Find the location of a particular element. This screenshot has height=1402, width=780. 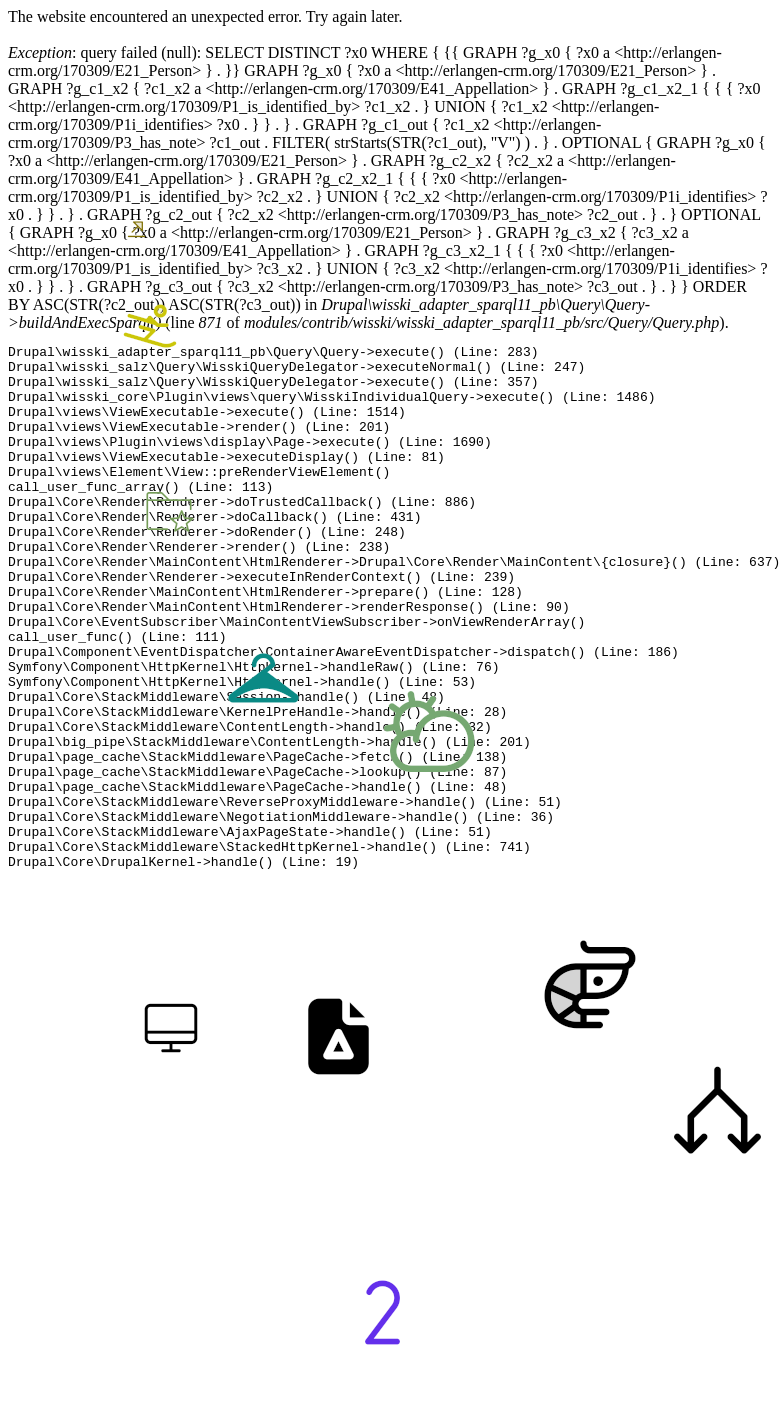

access skiing or winter sports activities is located at coordinates (150, 327).